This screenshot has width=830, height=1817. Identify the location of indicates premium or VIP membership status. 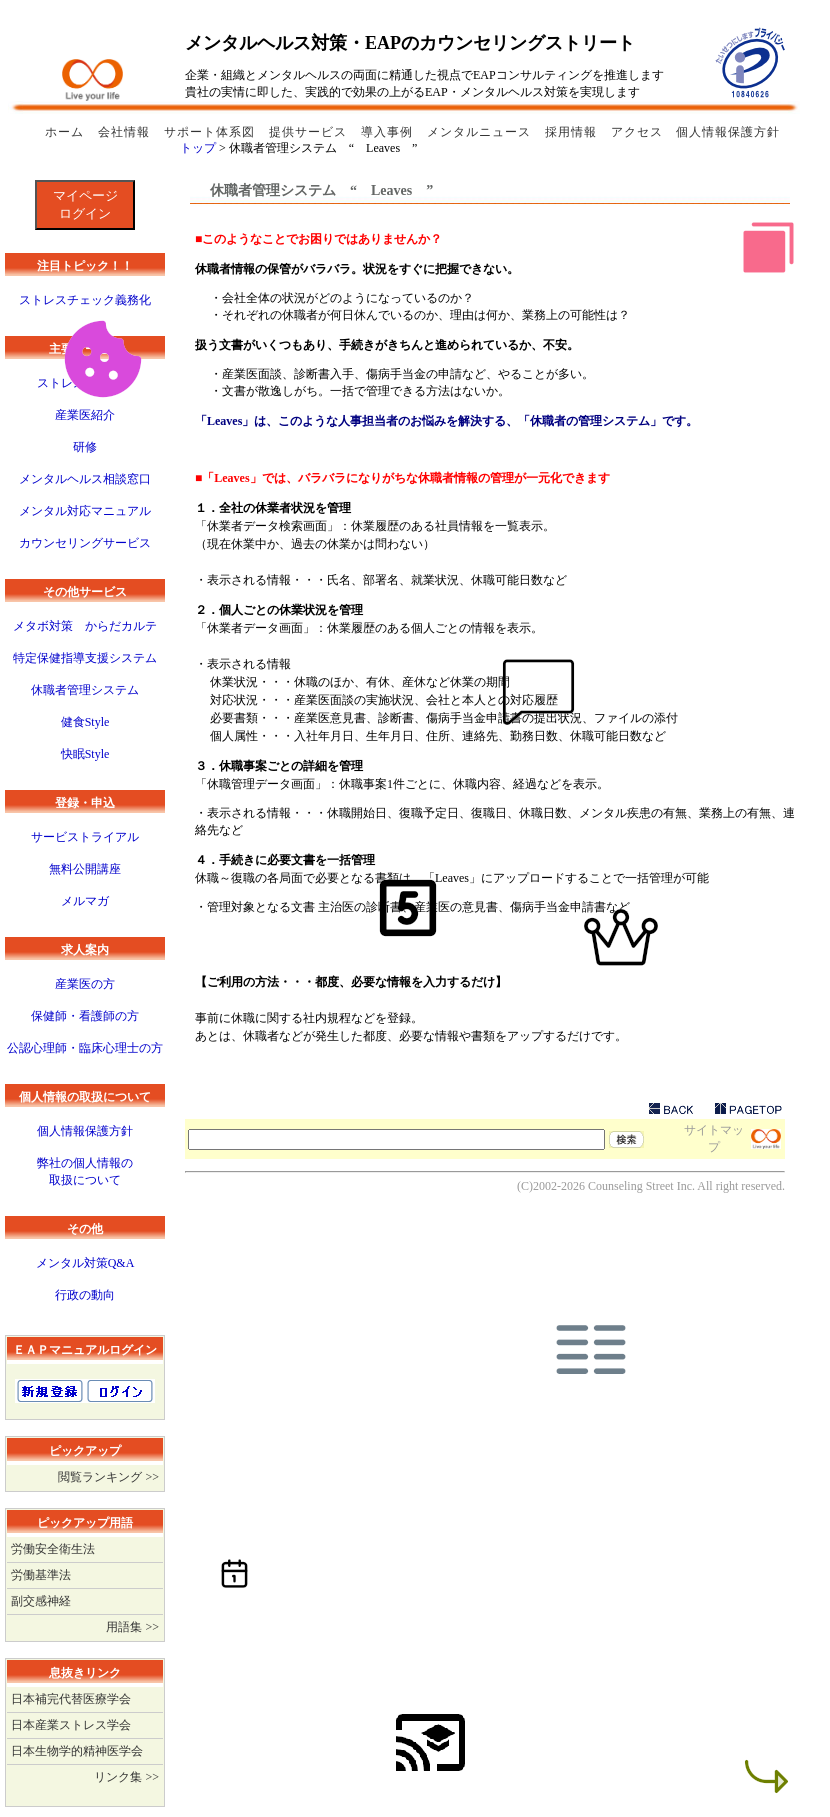
(621, 941).